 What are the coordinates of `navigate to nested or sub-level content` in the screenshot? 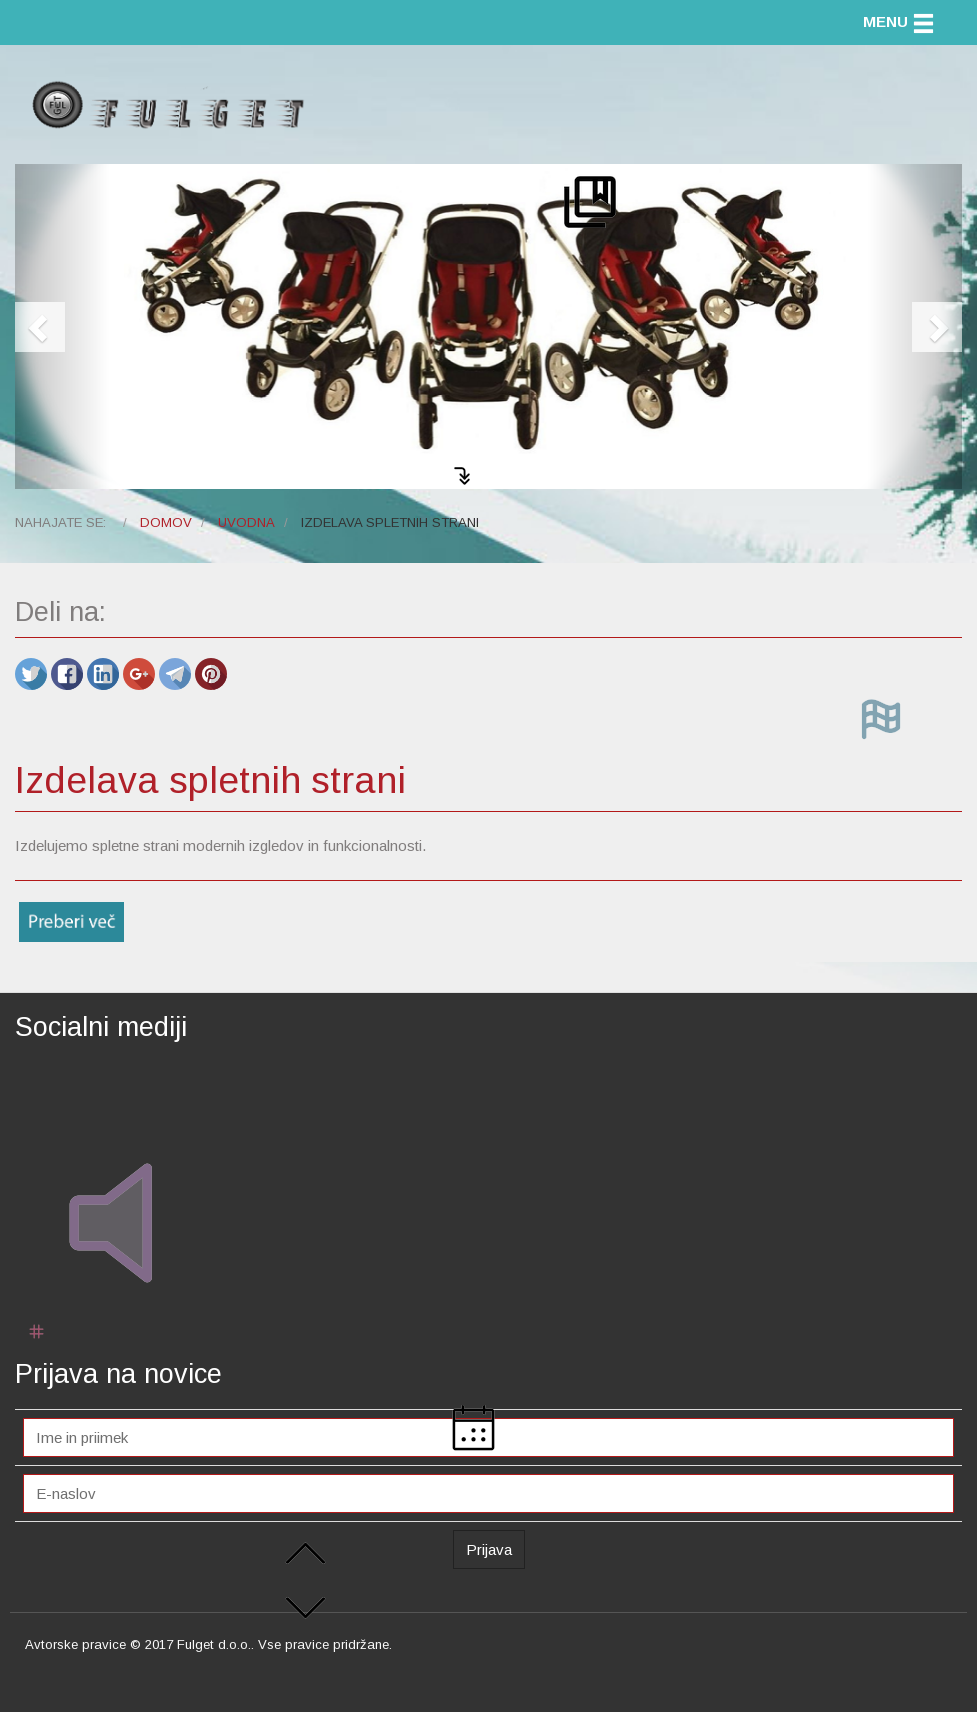 It's located at (462, 476).